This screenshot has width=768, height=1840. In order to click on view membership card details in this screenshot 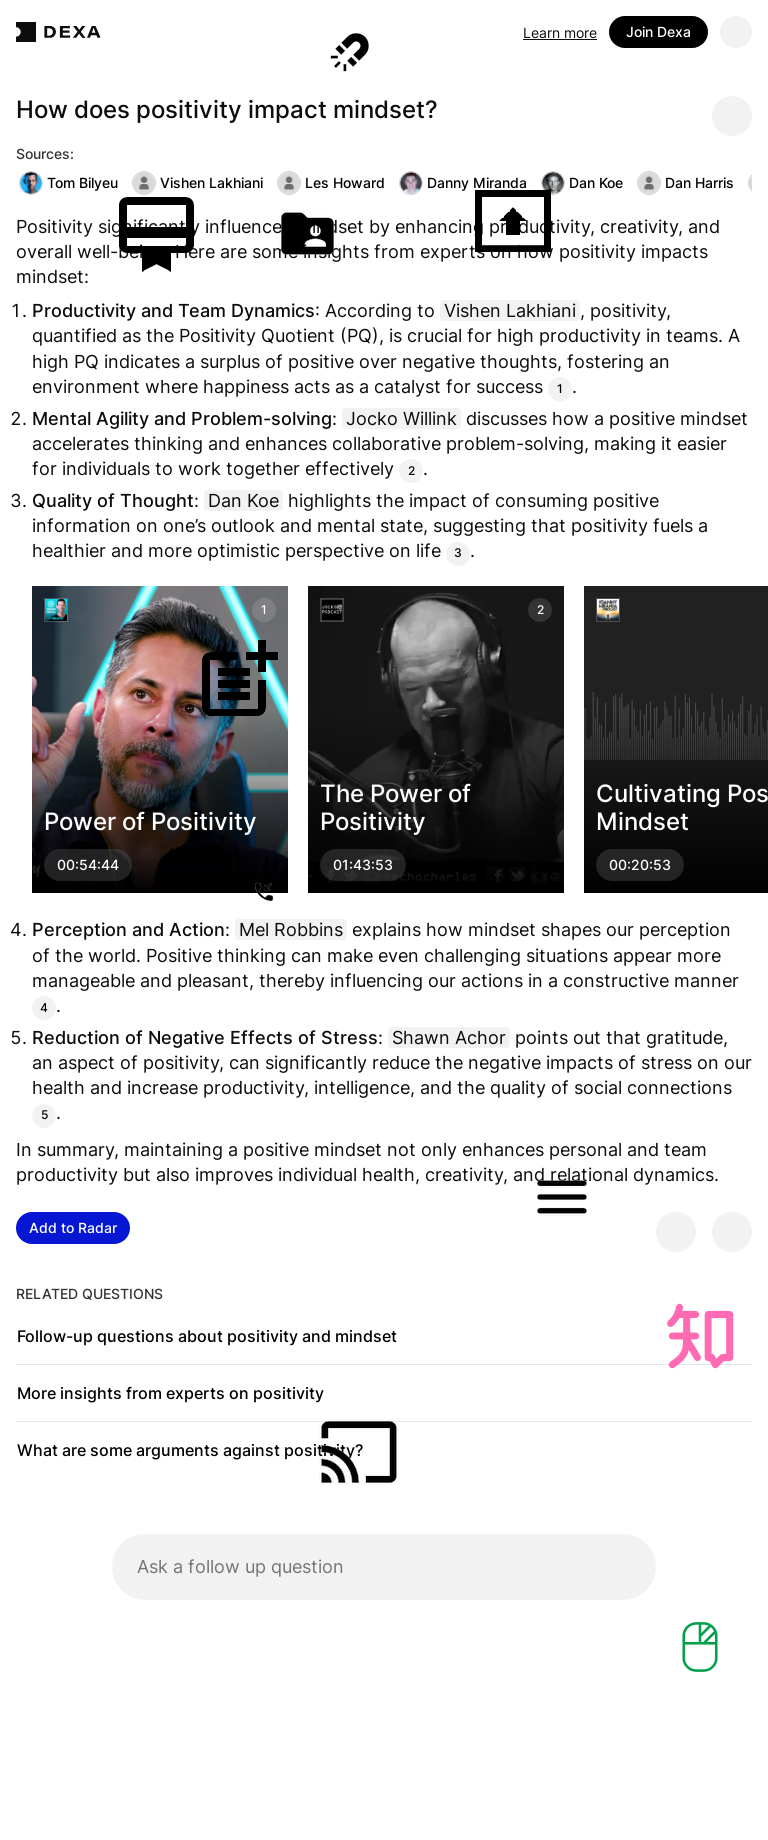, I will do `click(156, 234)`.